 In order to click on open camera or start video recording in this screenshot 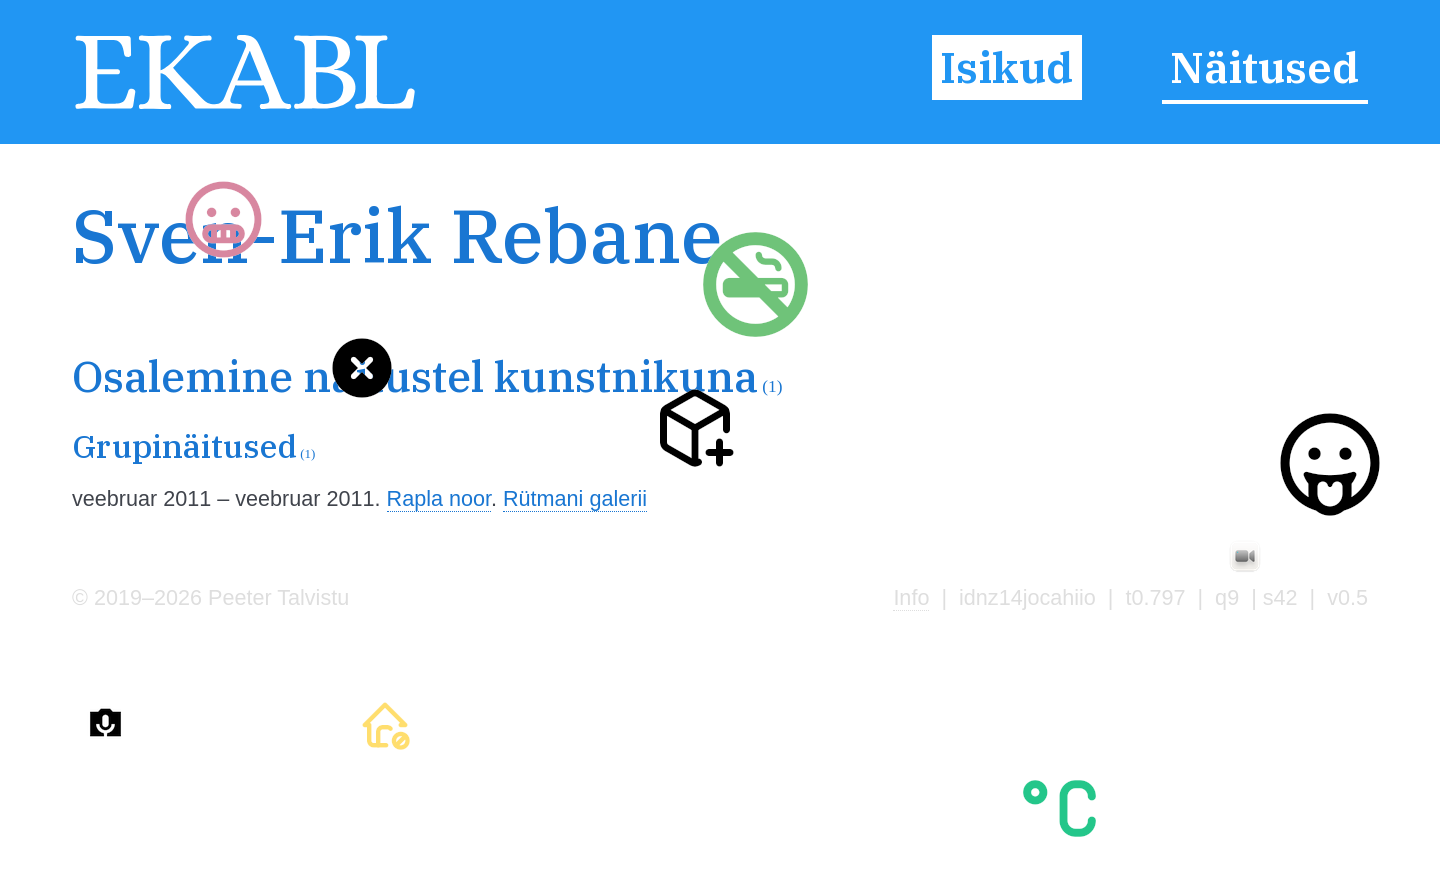, I will do `click(1245, 556)`.